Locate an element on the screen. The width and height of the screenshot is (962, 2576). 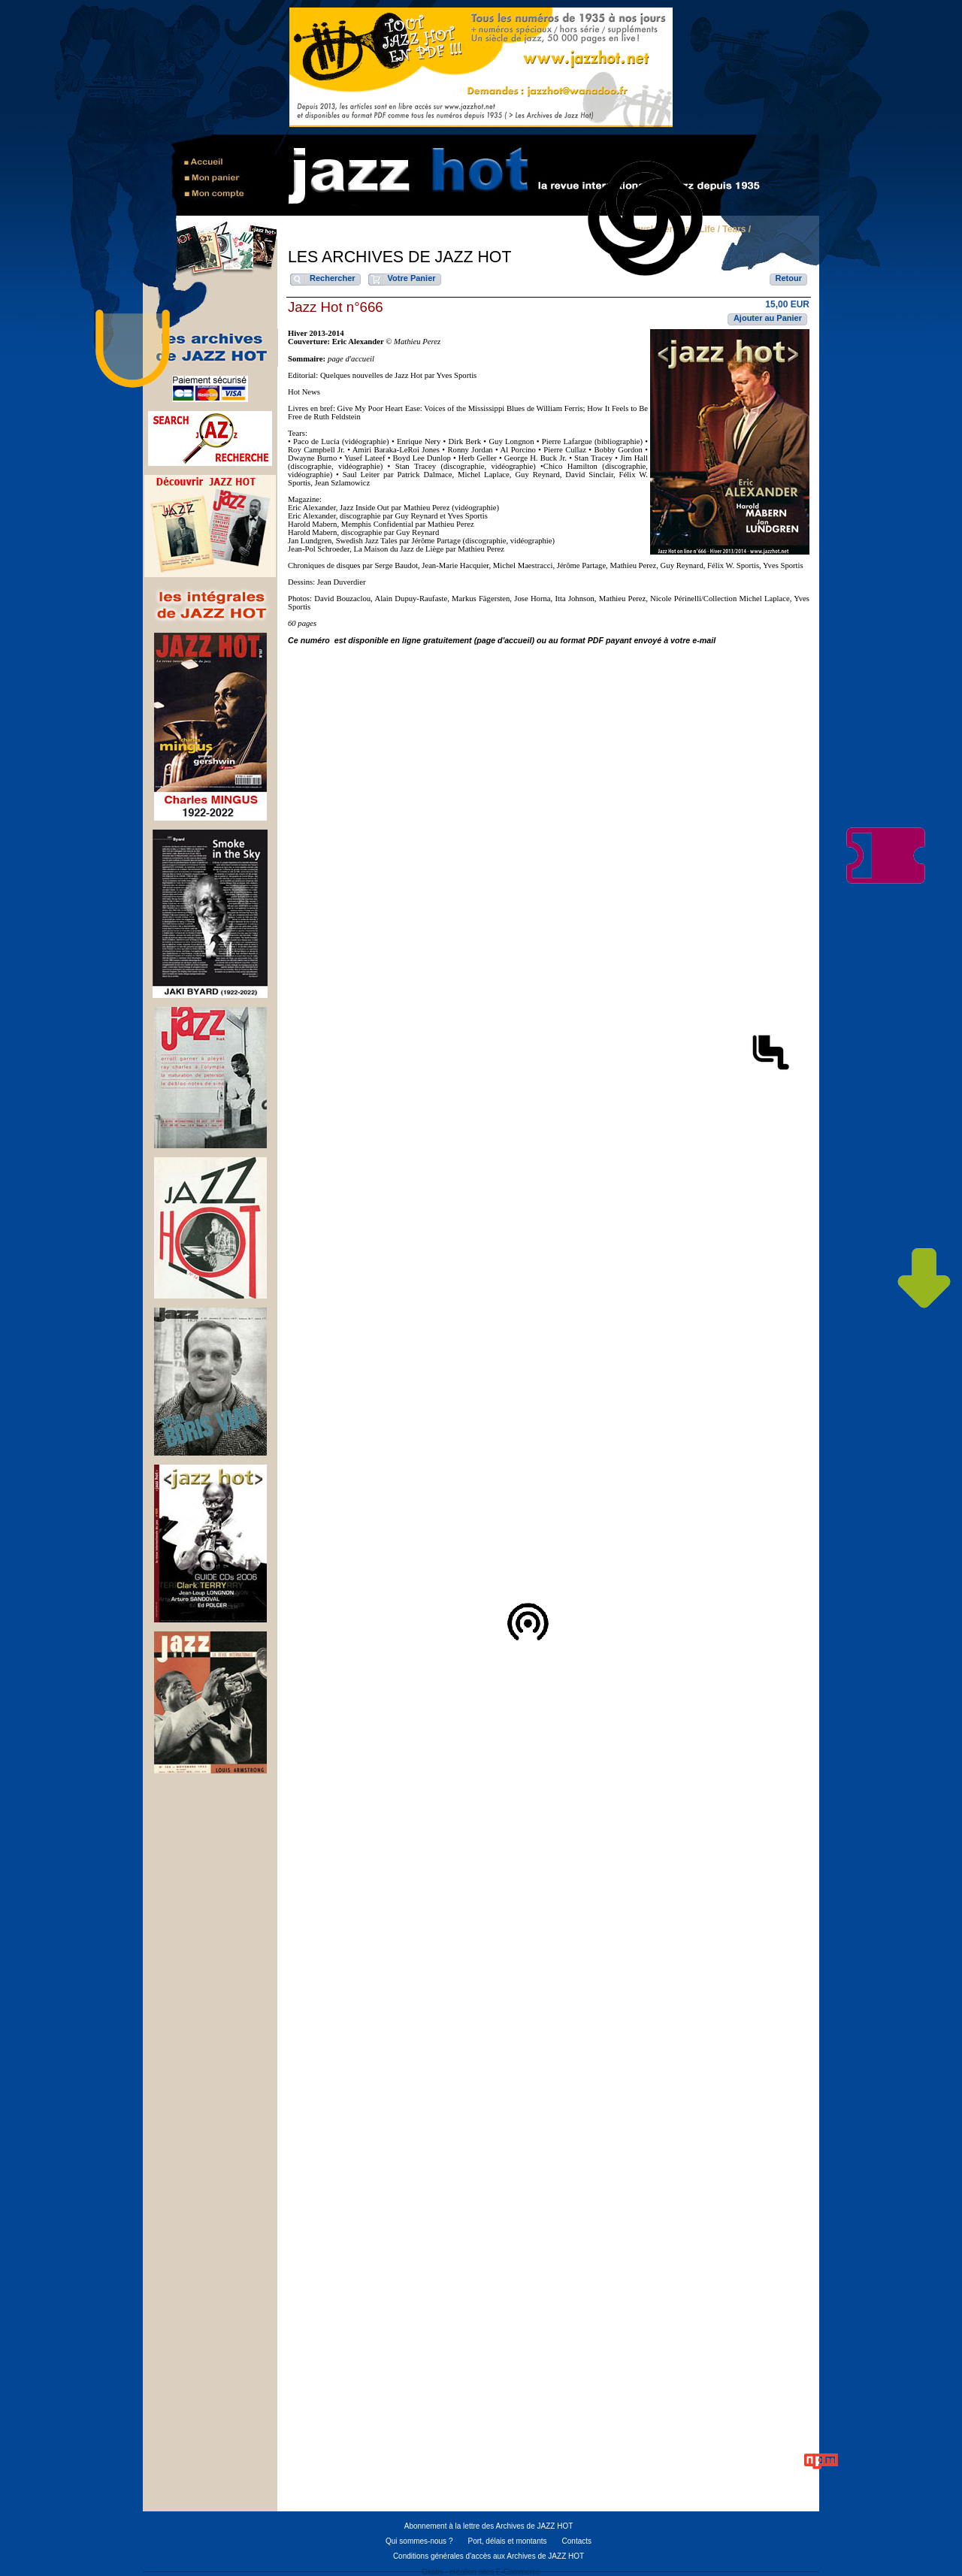
view your tickets or passes is located at coordinates (885, 855).